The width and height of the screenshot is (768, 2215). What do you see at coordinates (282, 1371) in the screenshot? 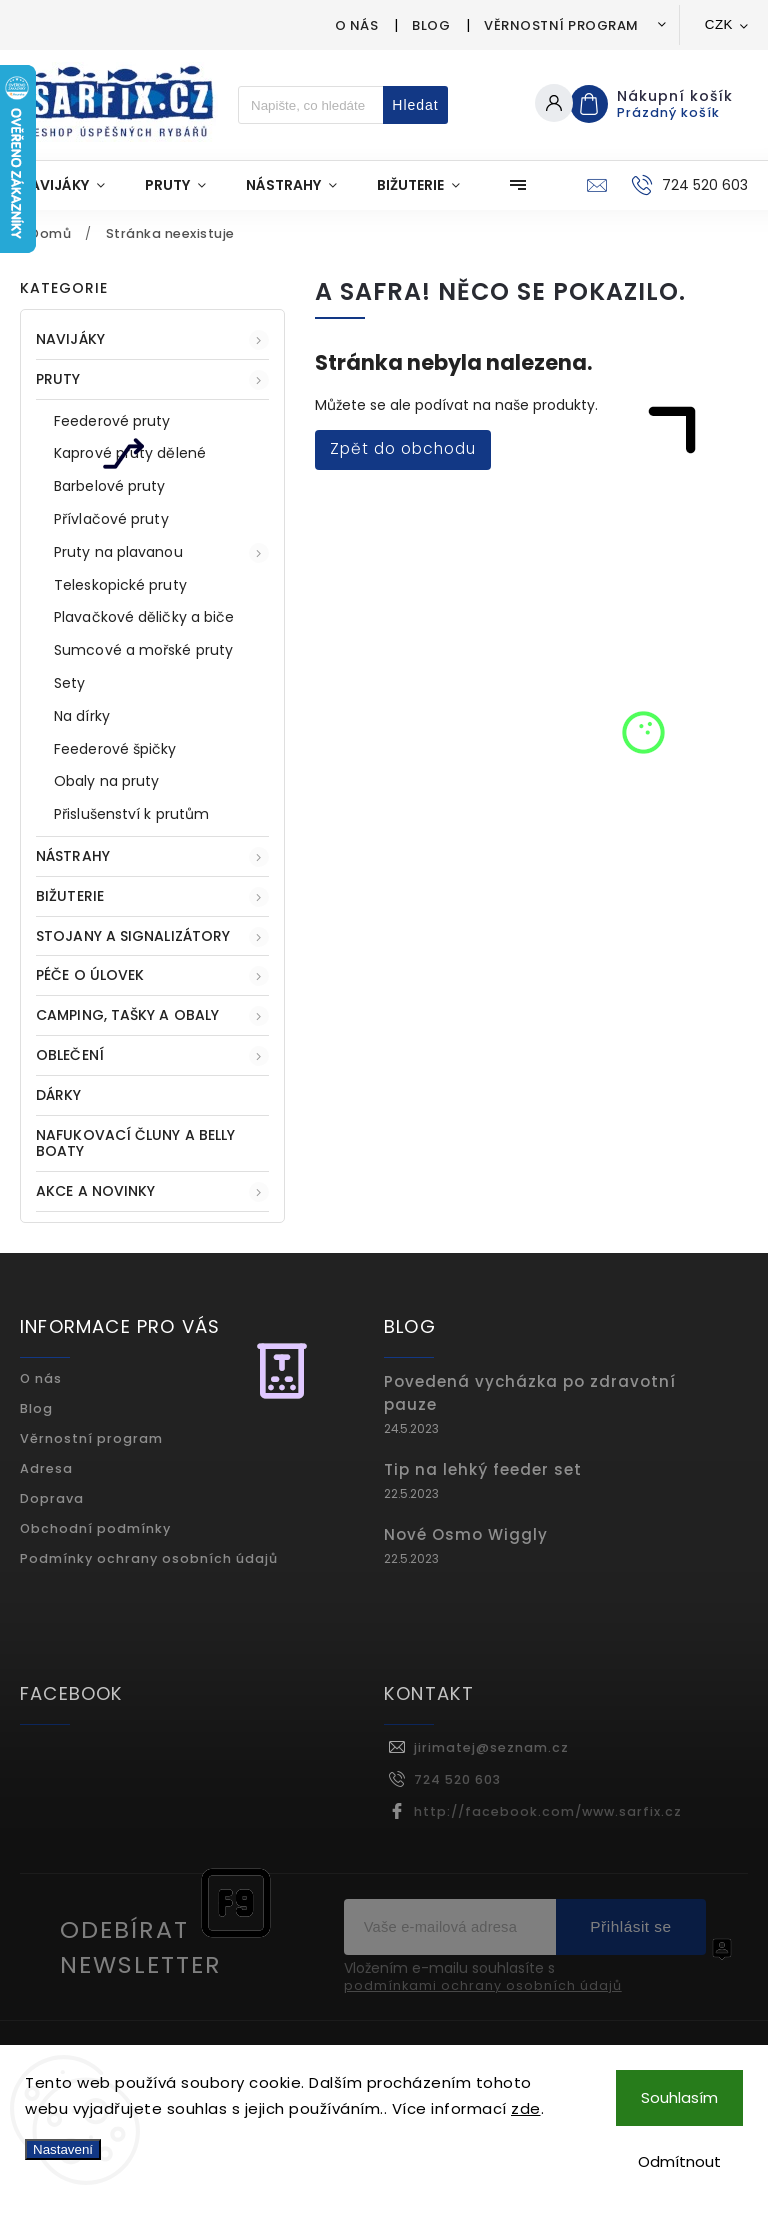
I see `view data table or spreadsheet` at bounding box center [282, 1371].